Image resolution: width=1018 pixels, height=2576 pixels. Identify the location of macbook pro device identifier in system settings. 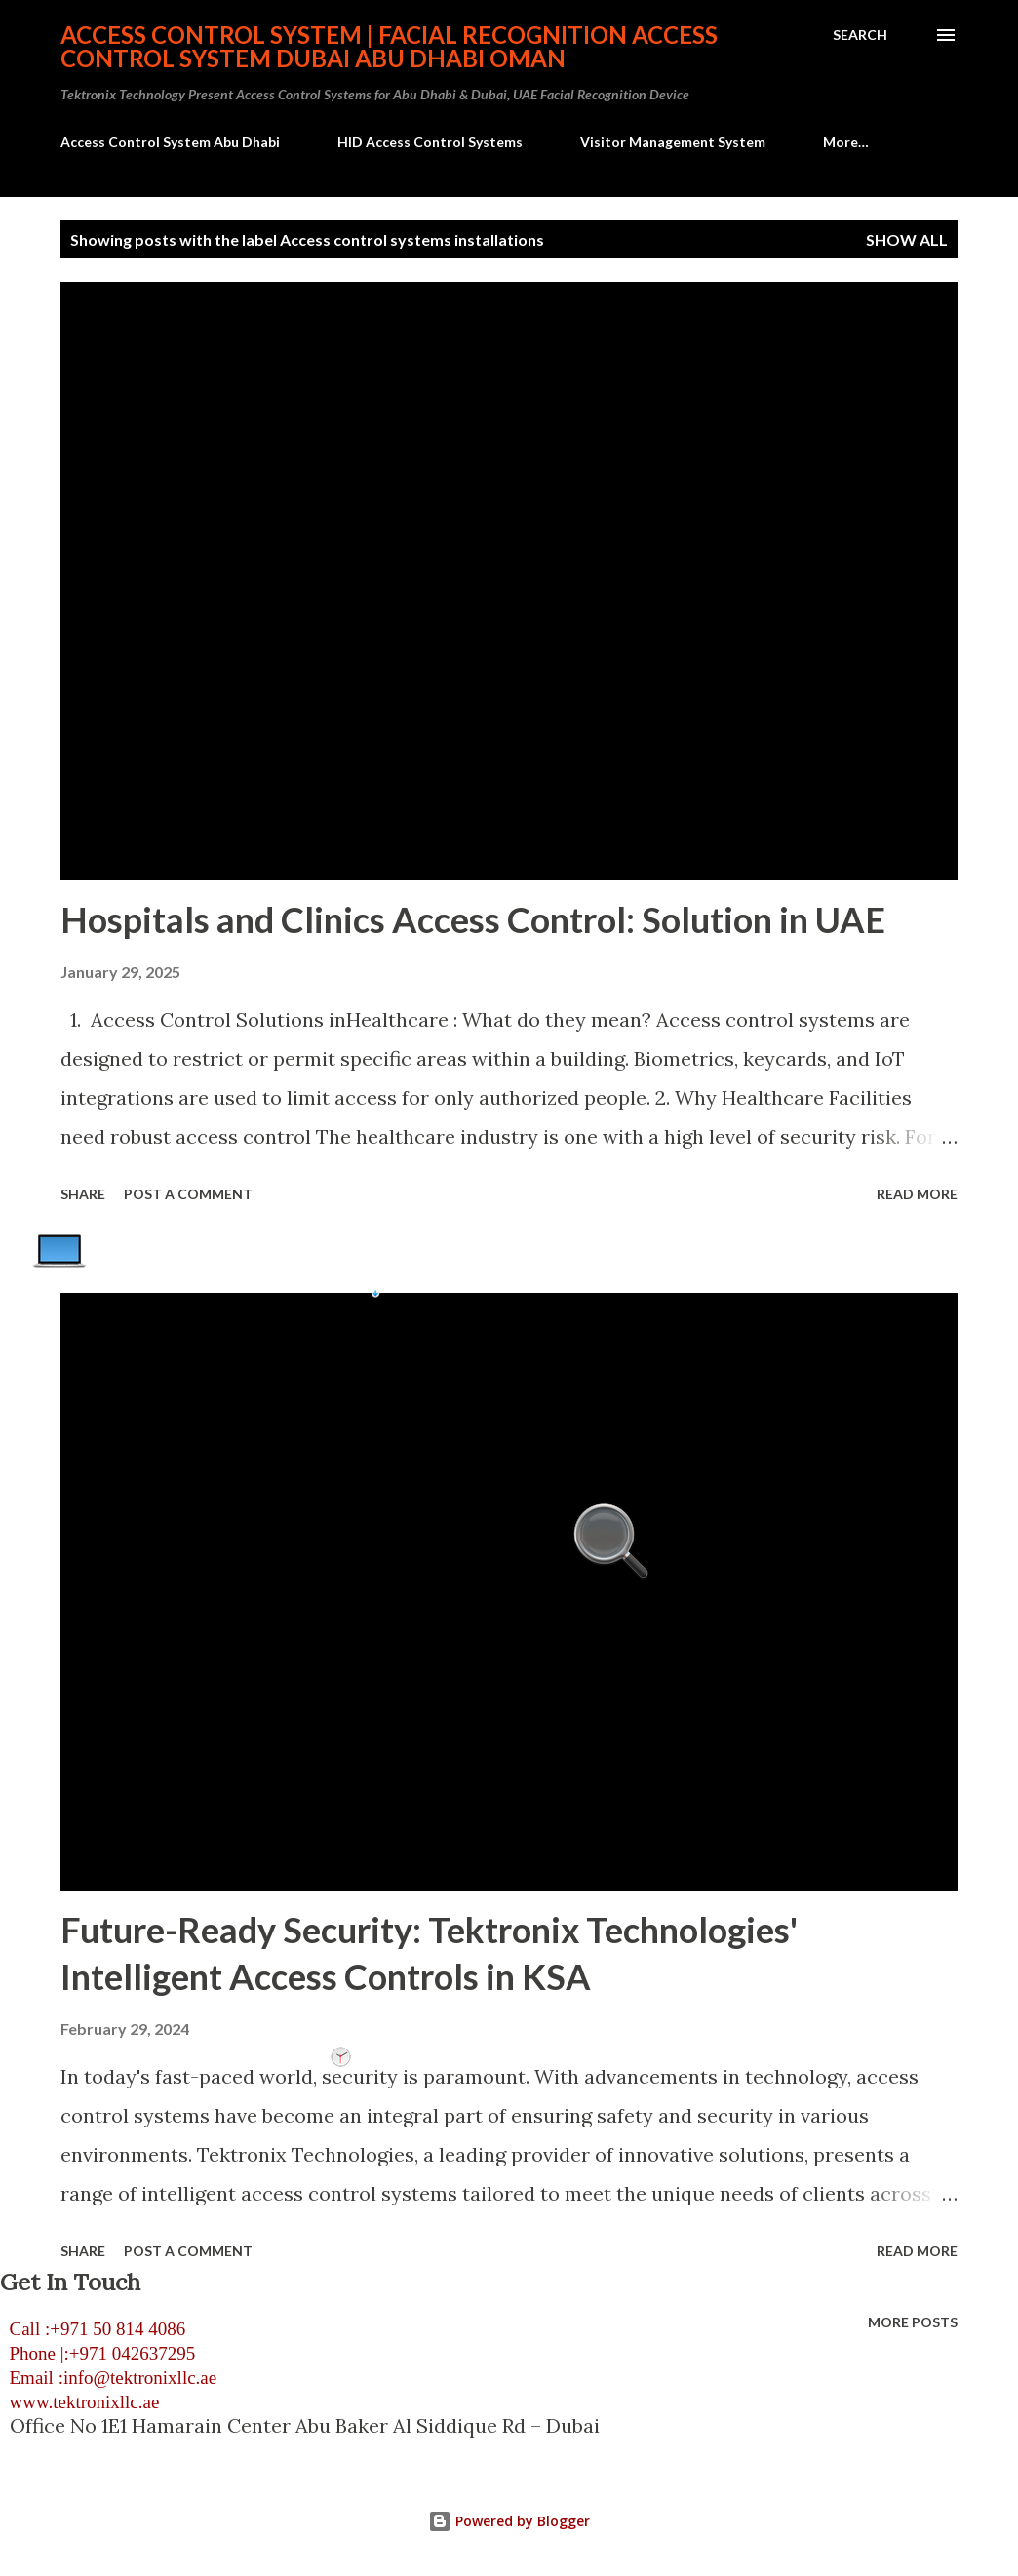
(59, 1249).